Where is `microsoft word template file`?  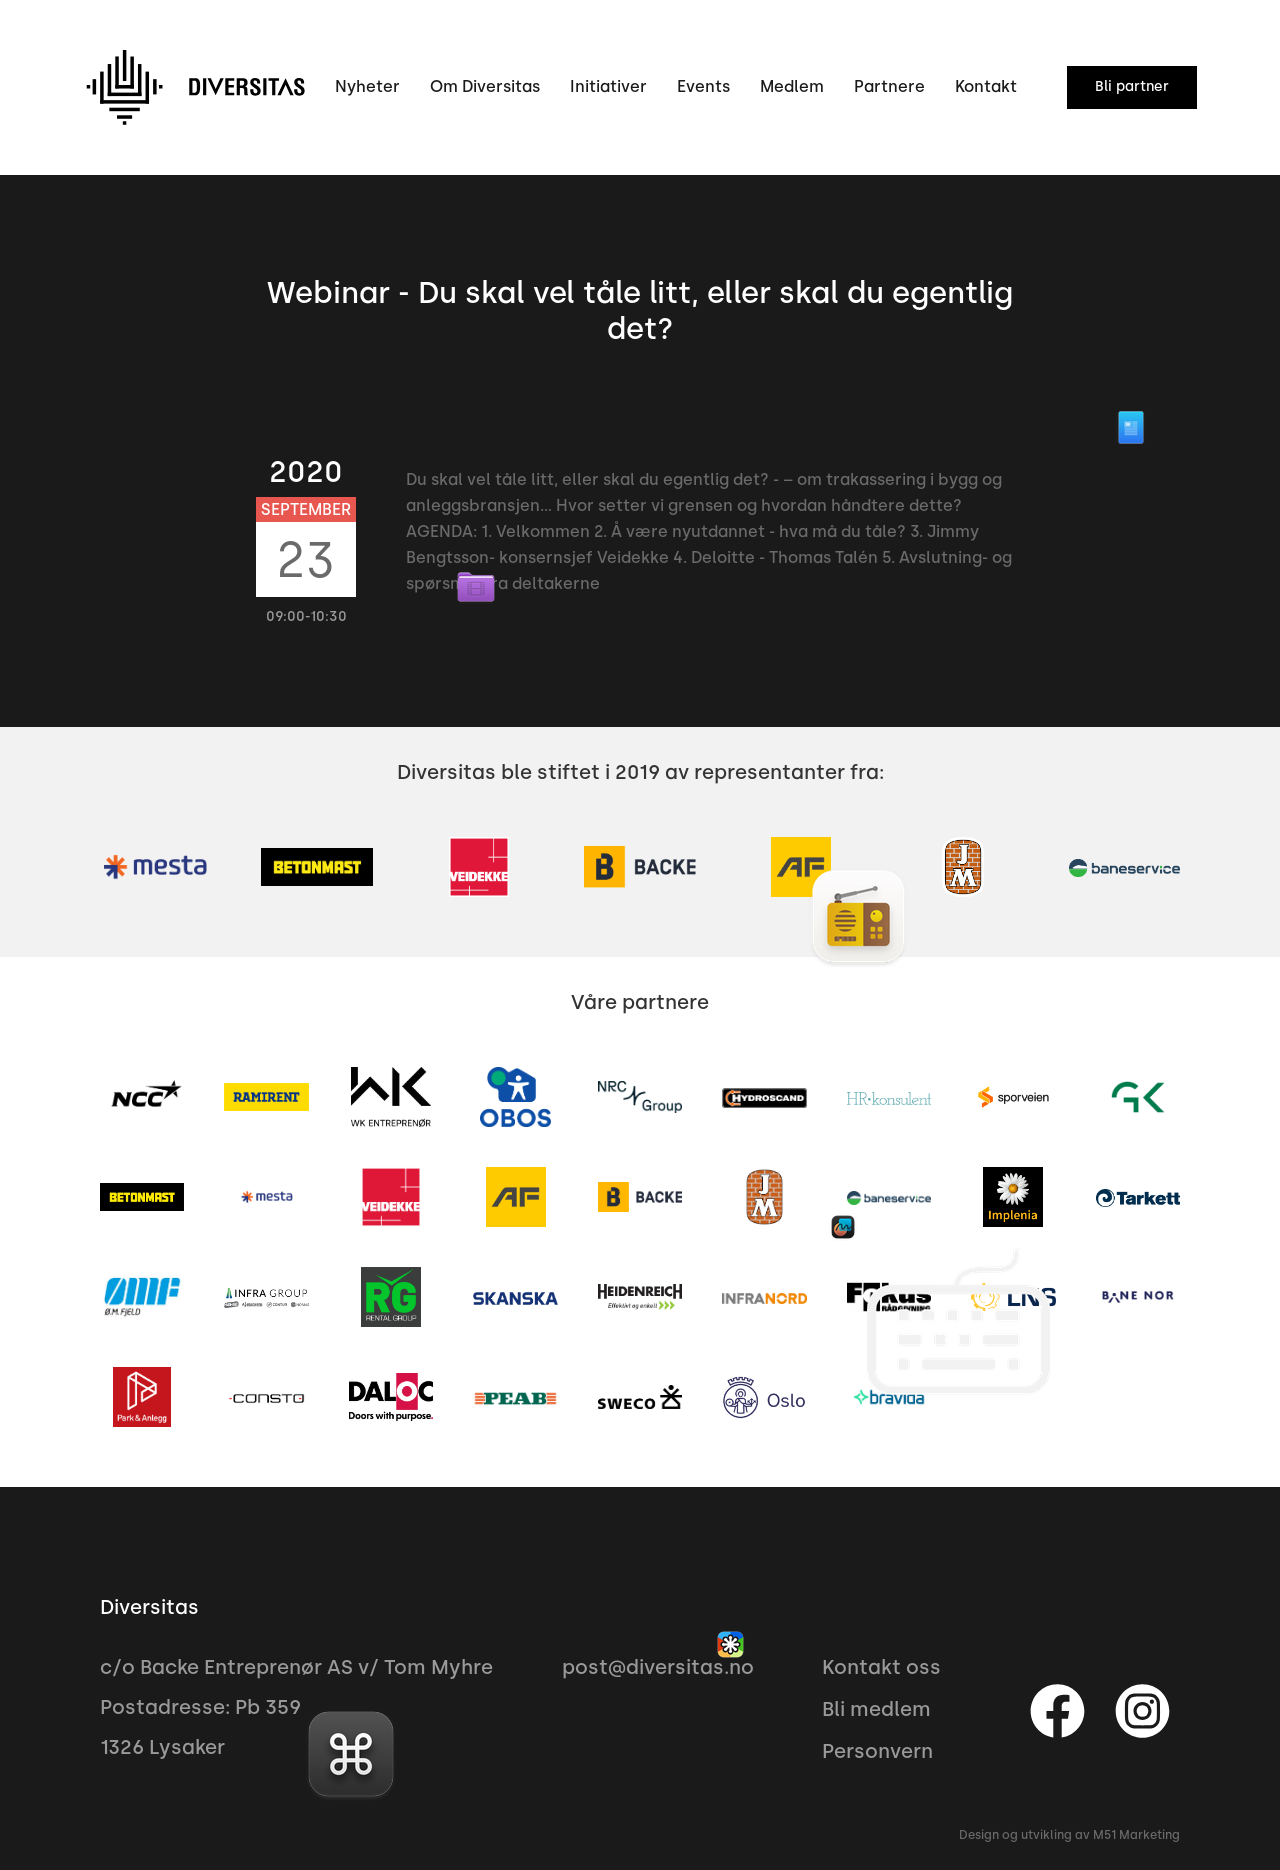 microsoft word template file is located at coordinates (1131, 428).